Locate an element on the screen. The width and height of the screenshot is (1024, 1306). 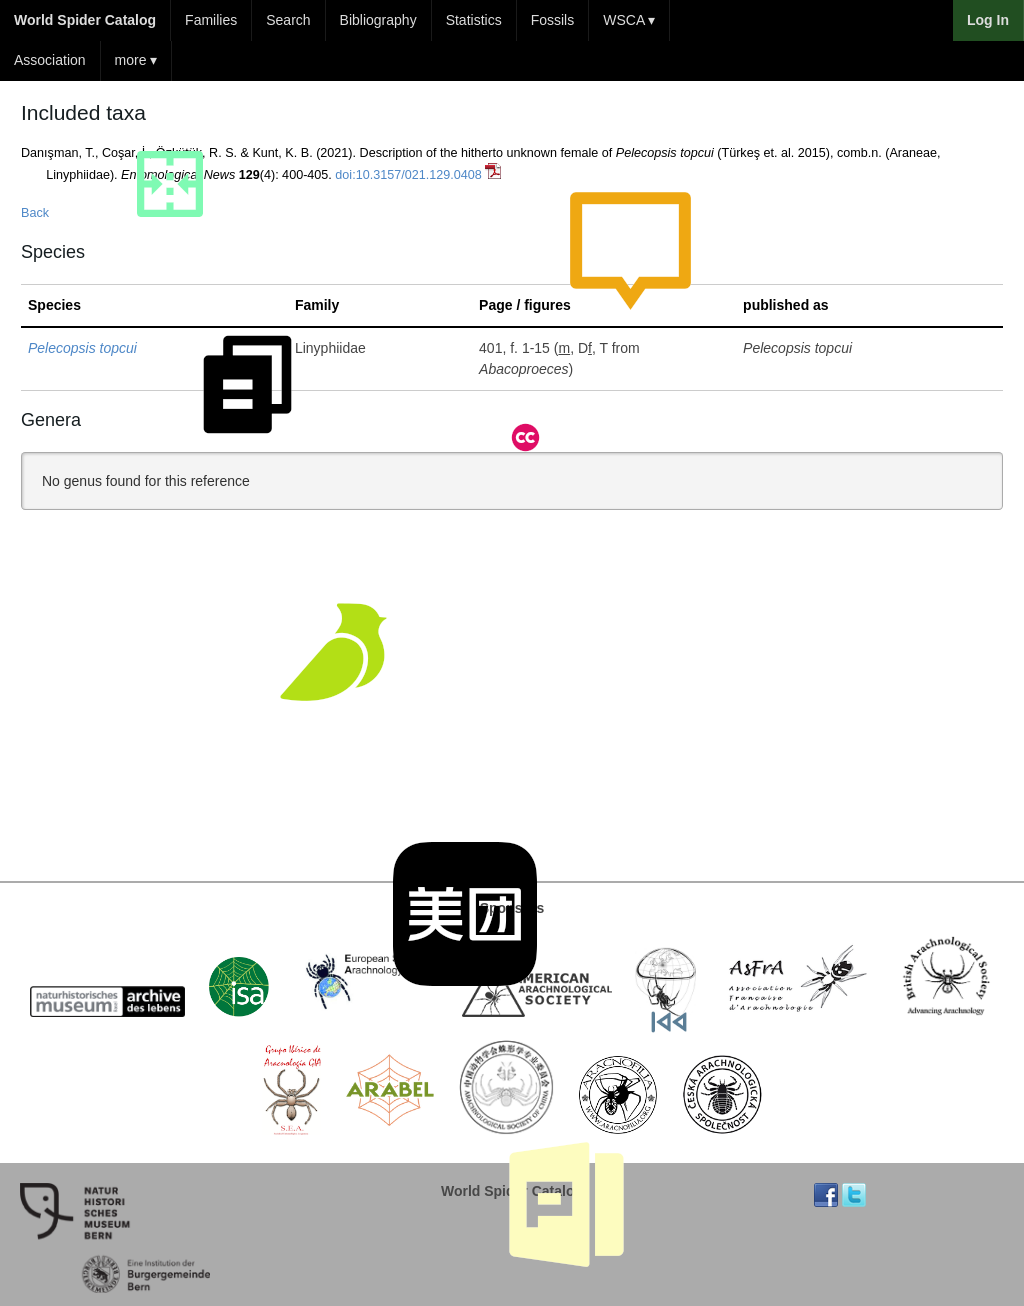
open the Meituan app is located at coordinates (465, 914).